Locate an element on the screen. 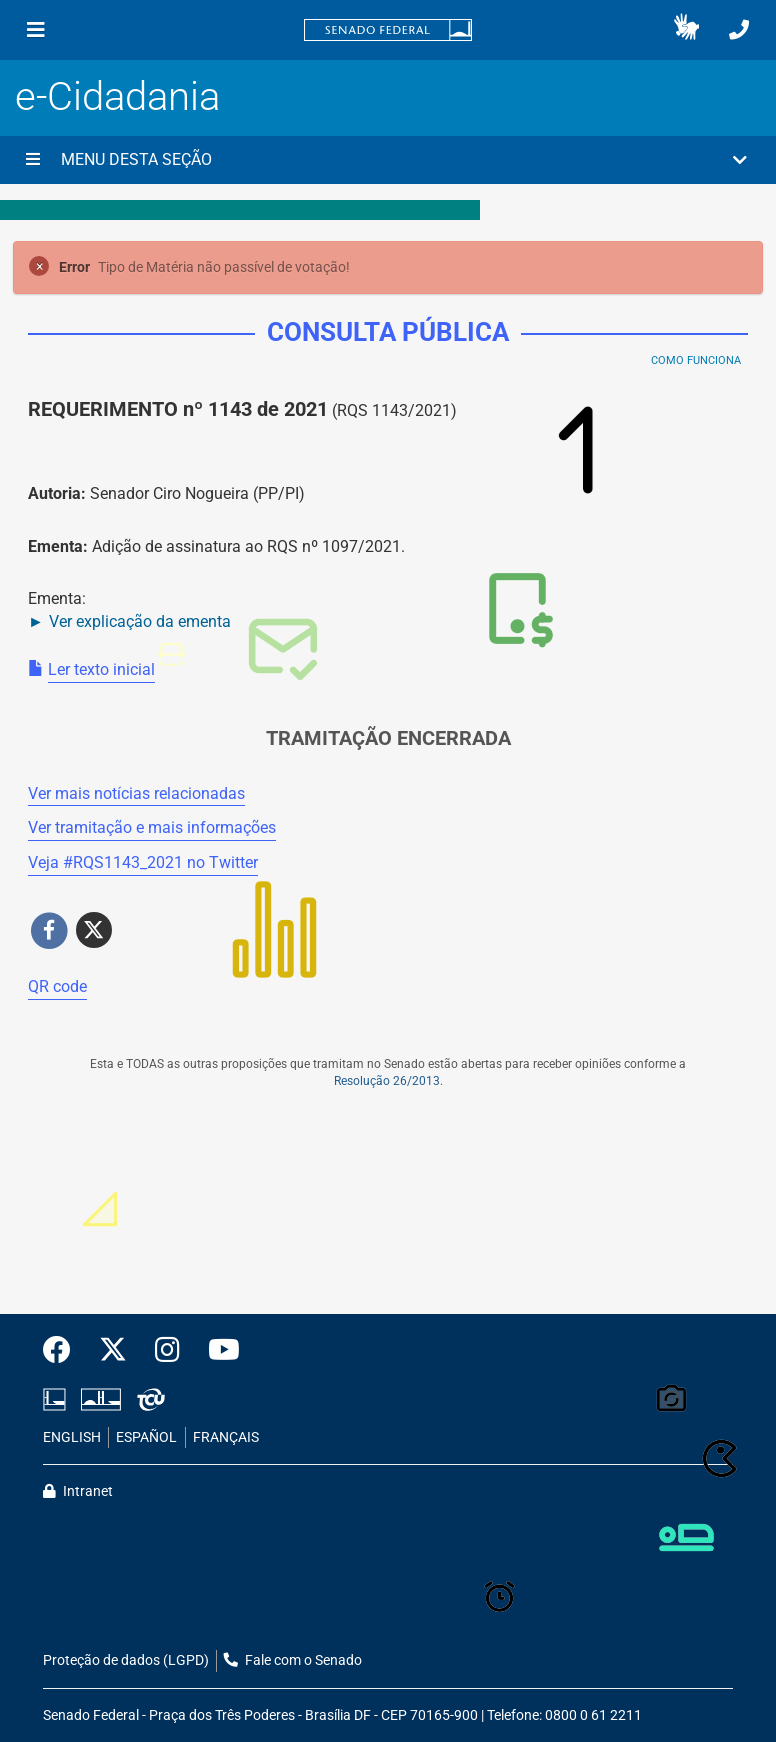 The width and height of the screenshot is (776, 1742). toggle horizontal layout or orientation is located at coordinates (171, 654).